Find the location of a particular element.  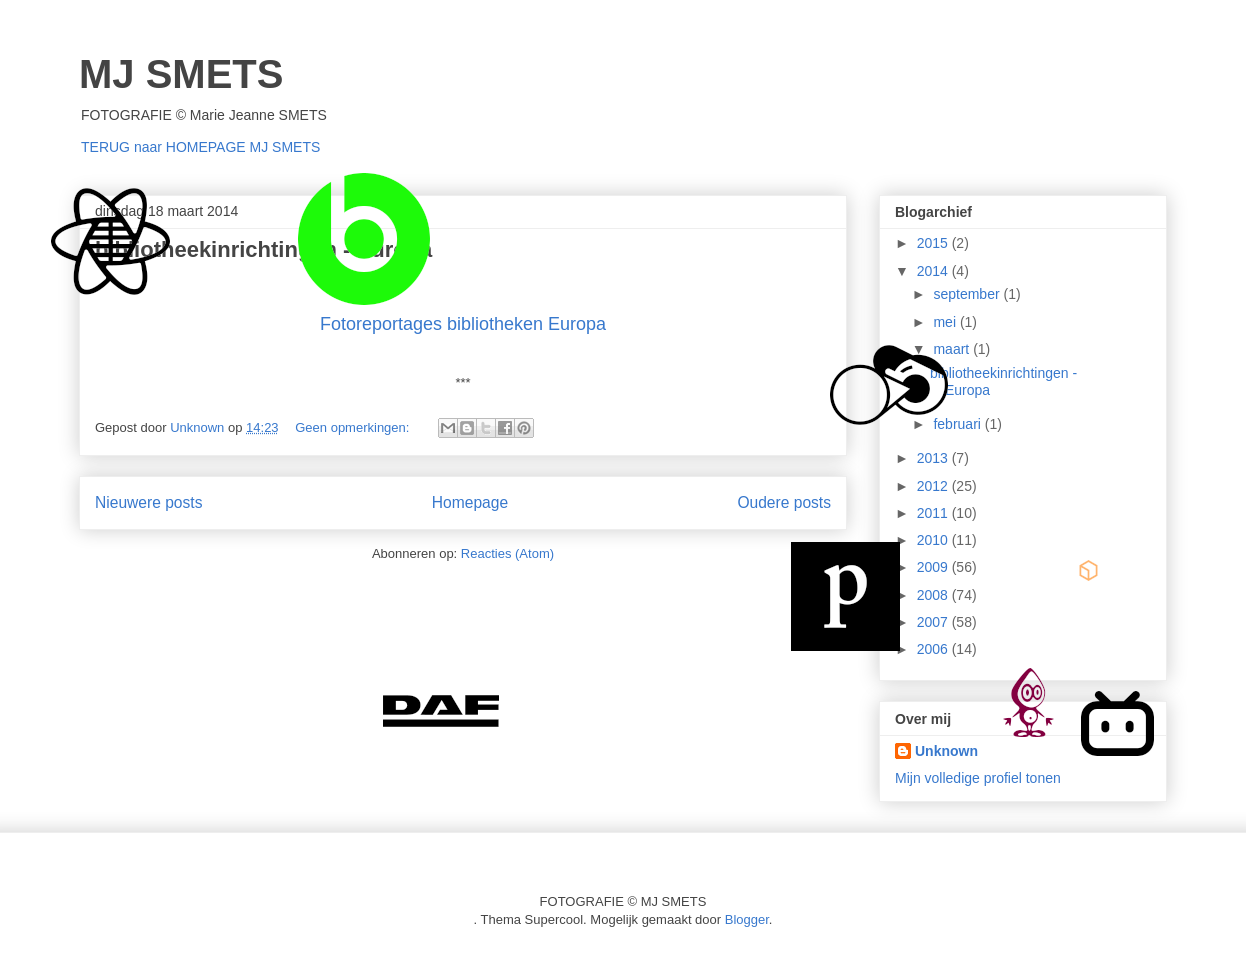

DAF Trucks company logo is located at coordinates (441, 711).